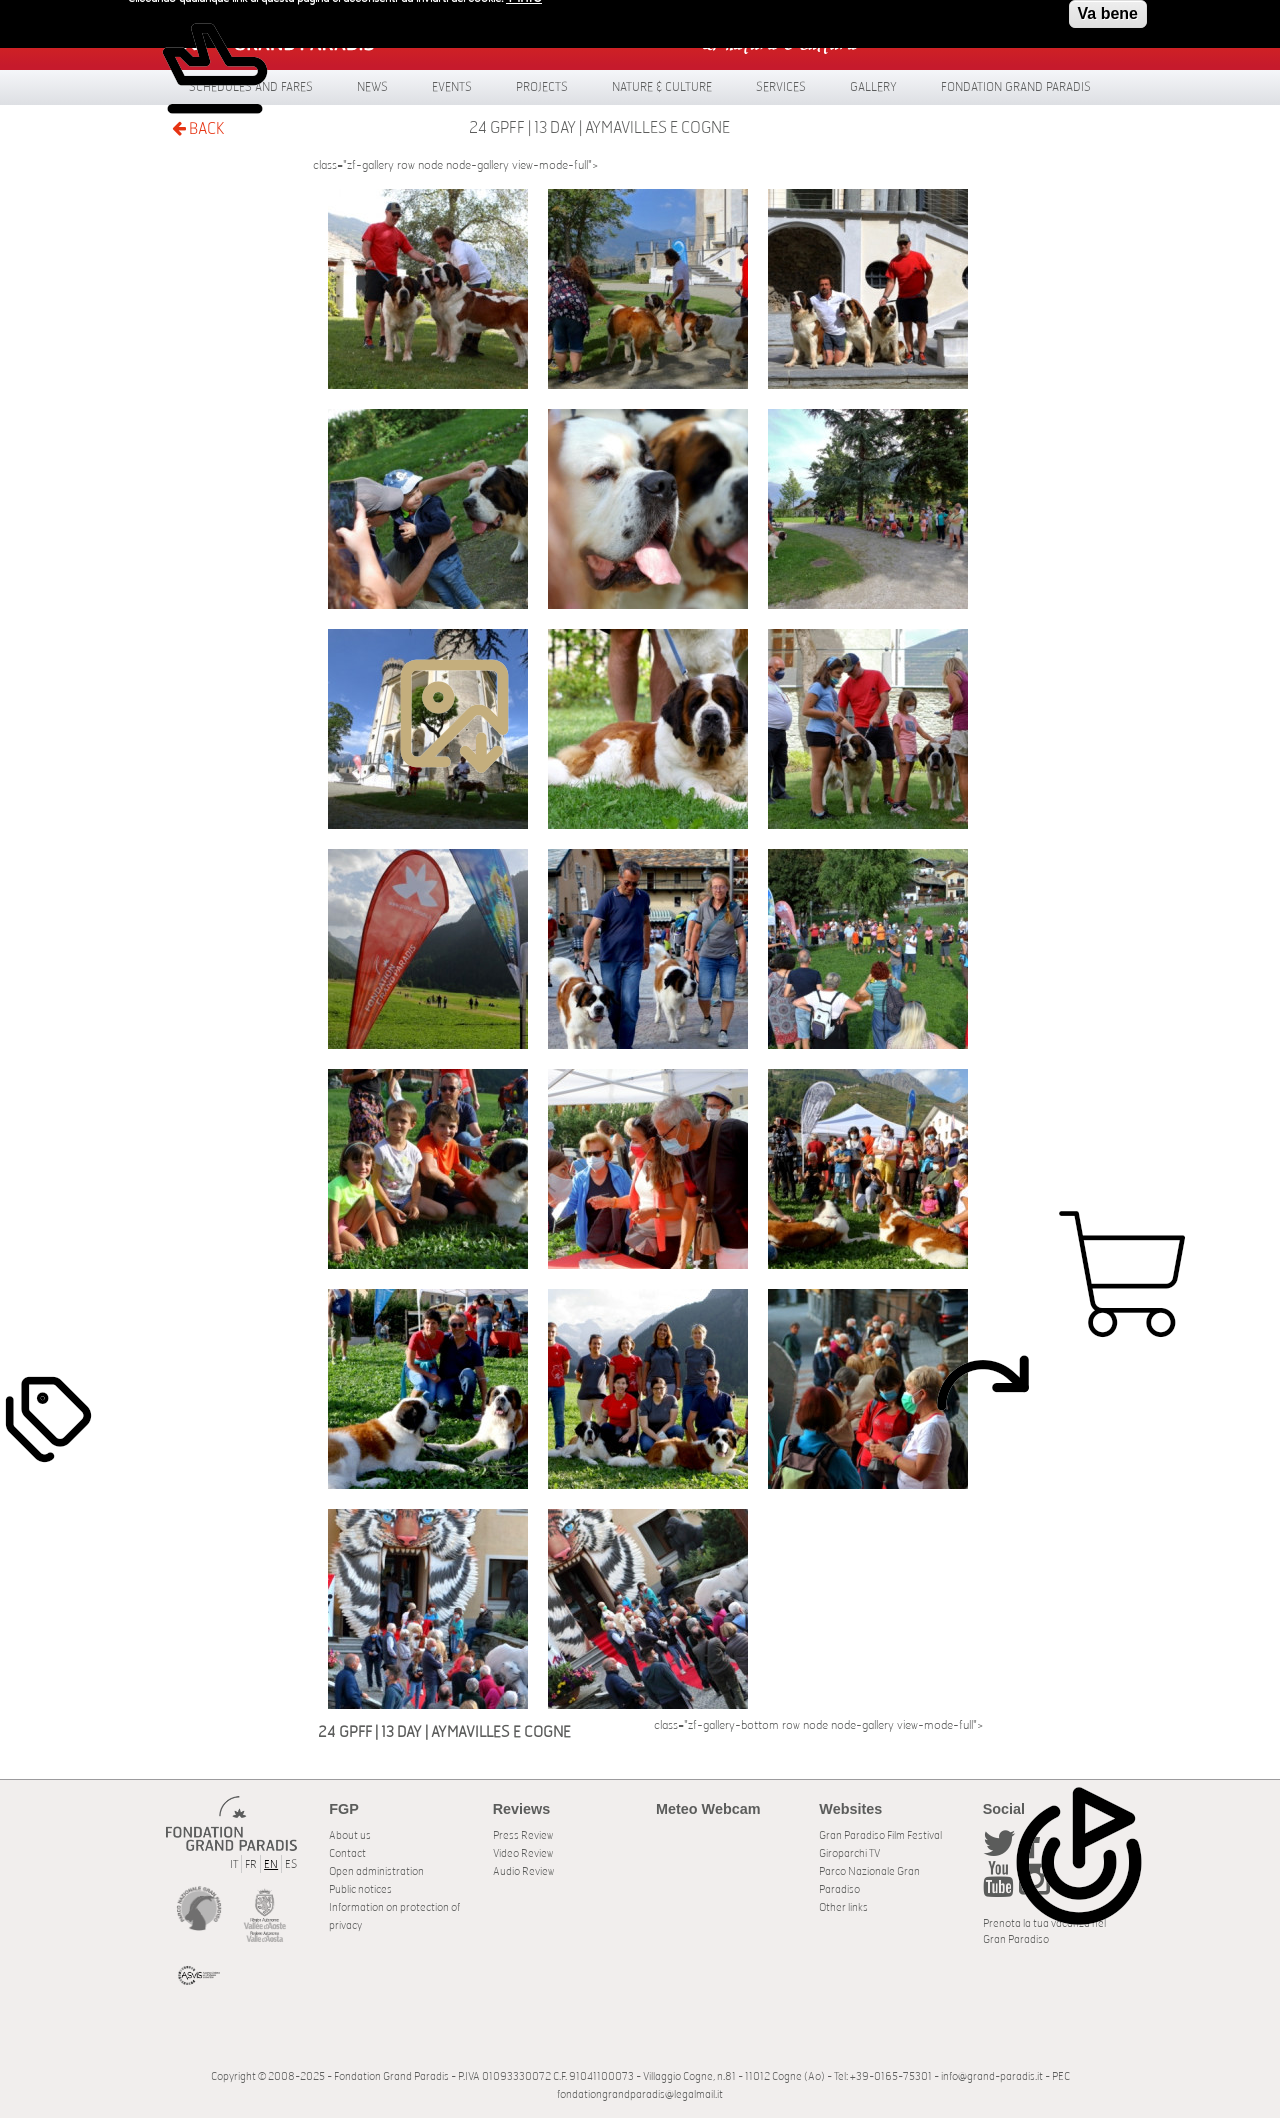 Image resolution: width=1280 pixels, height=2118 pixels. Describe the element at coordinates (48, 1419) in the screenshot. I see `manage tags or labels` at that location.